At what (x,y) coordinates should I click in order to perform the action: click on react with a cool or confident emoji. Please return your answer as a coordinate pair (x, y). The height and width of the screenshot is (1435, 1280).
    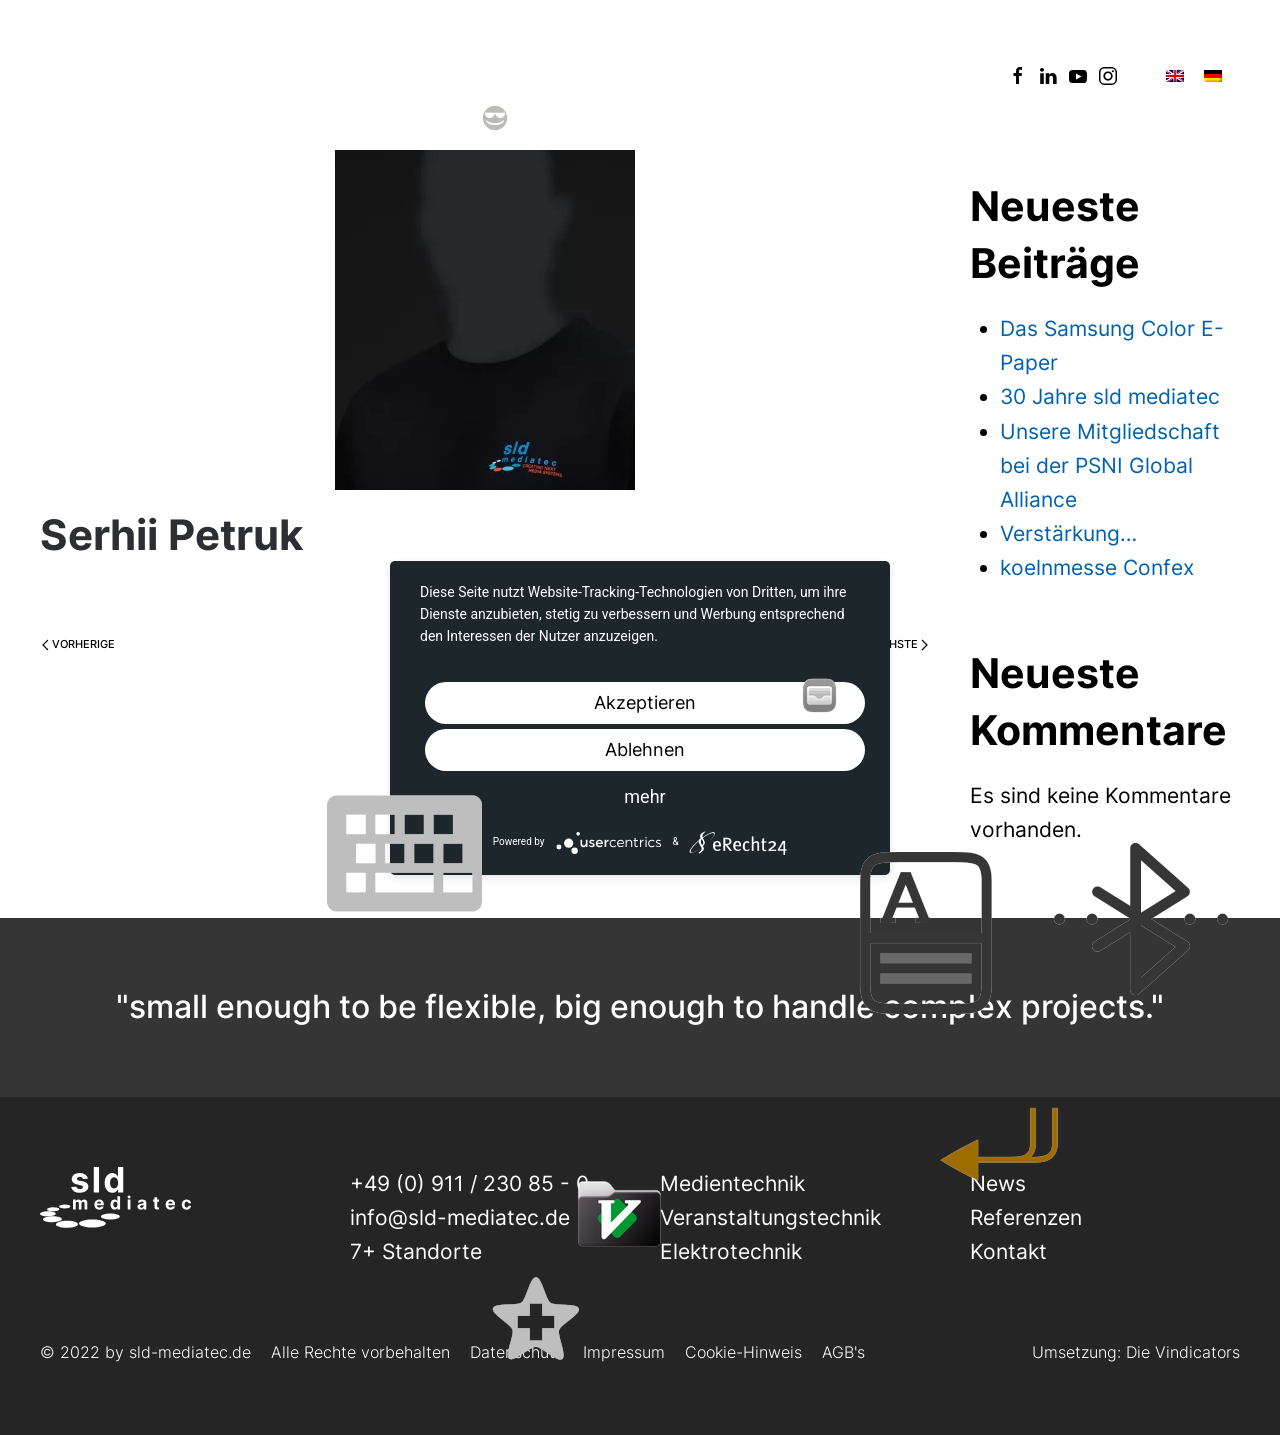
    Looking at the image, I should click on (495, 118).